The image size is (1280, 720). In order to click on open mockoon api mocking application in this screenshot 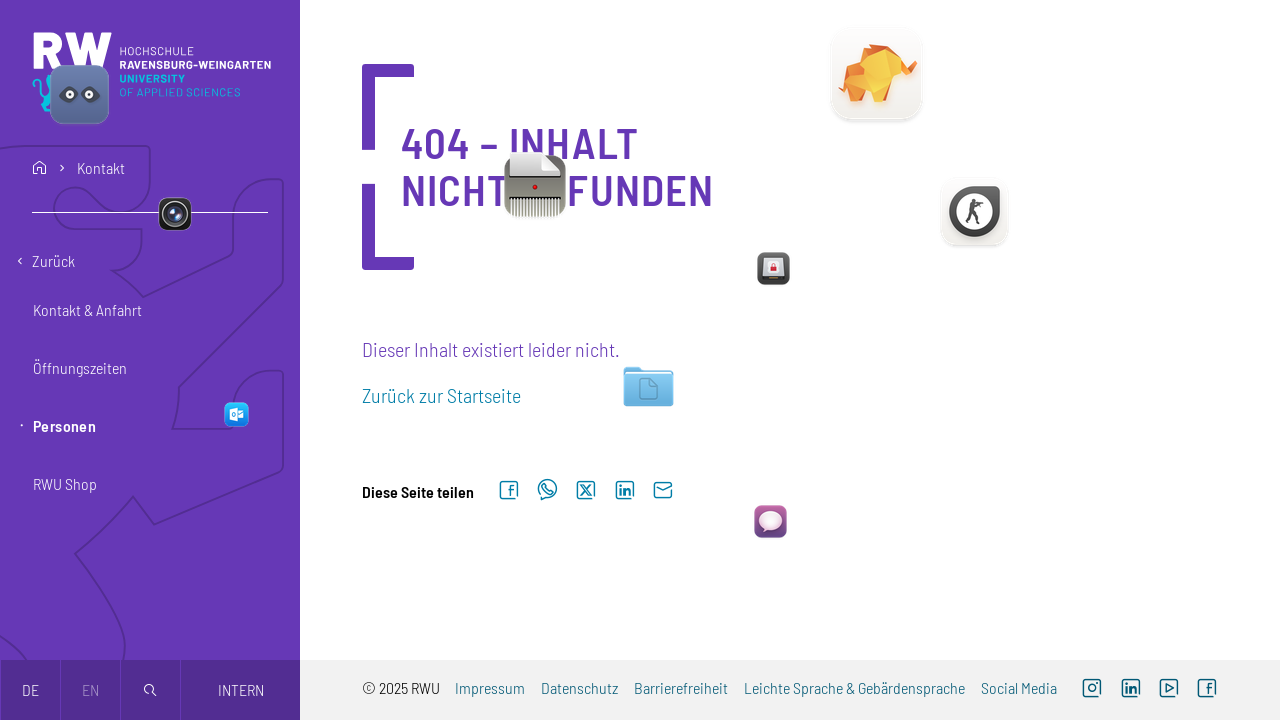, I will do `click(79, 94)`.